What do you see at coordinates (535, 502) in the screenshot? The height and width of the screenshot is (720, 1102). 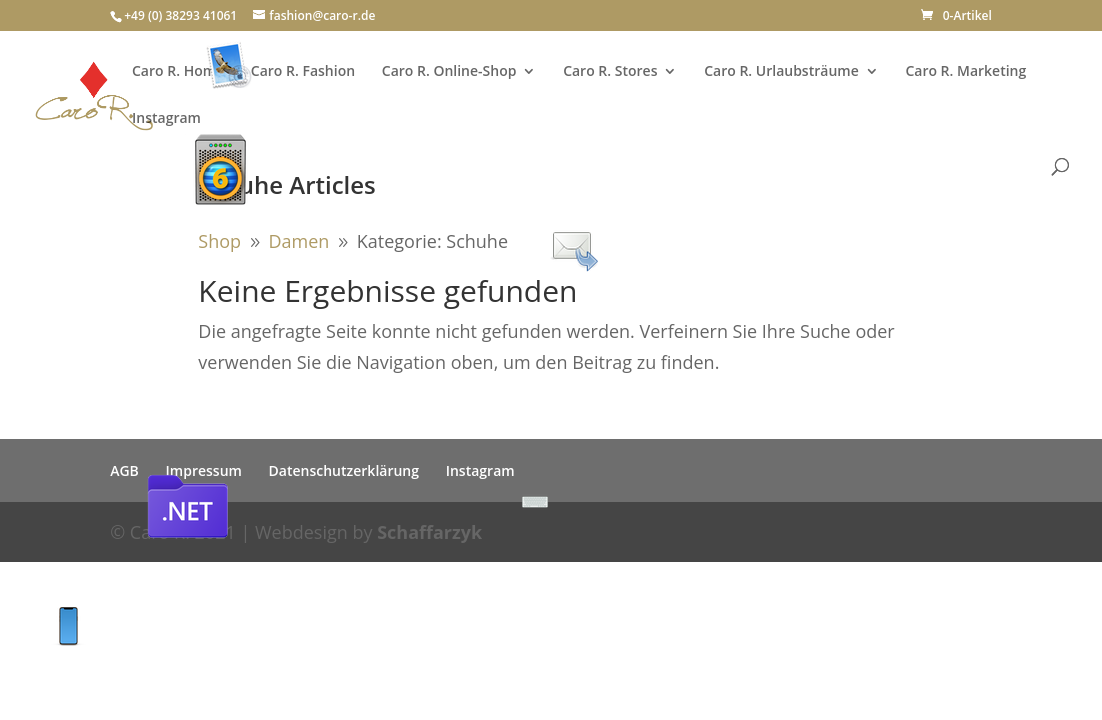 I see `connect to a wireless bluetooth keyboard` at bounding box center [535, 502].